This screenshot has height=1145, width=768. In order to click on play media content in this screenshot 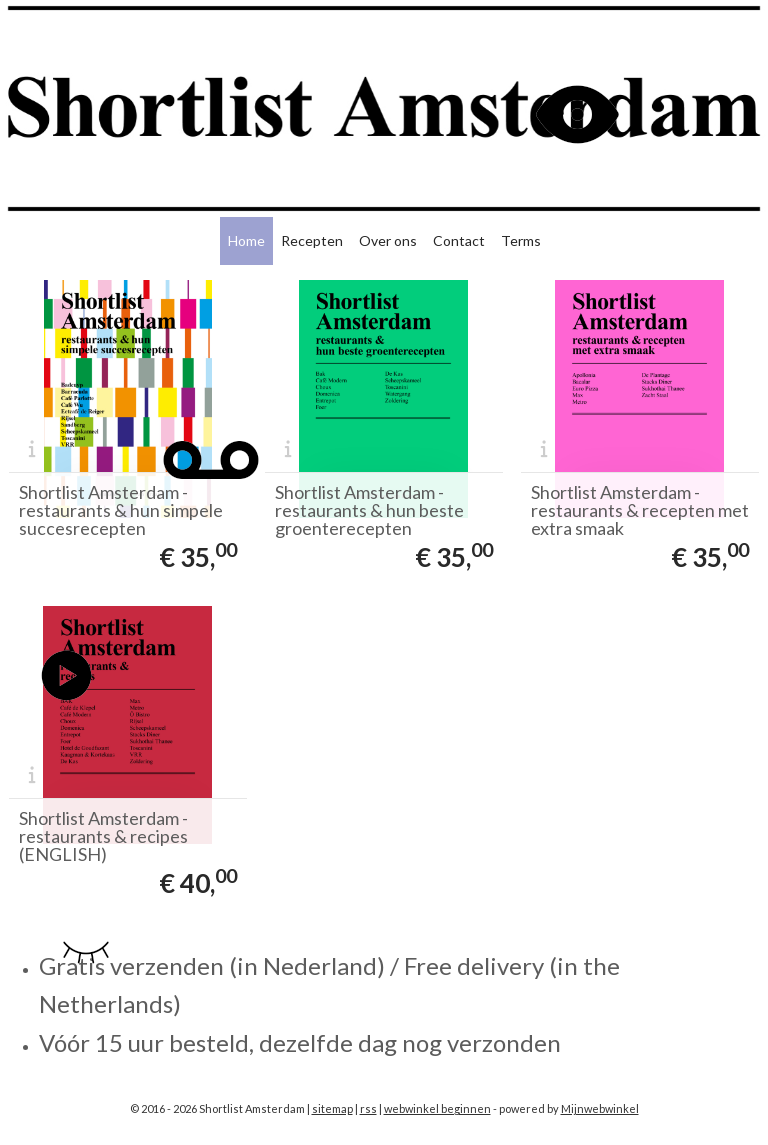, I will do `click(66, 675)`.